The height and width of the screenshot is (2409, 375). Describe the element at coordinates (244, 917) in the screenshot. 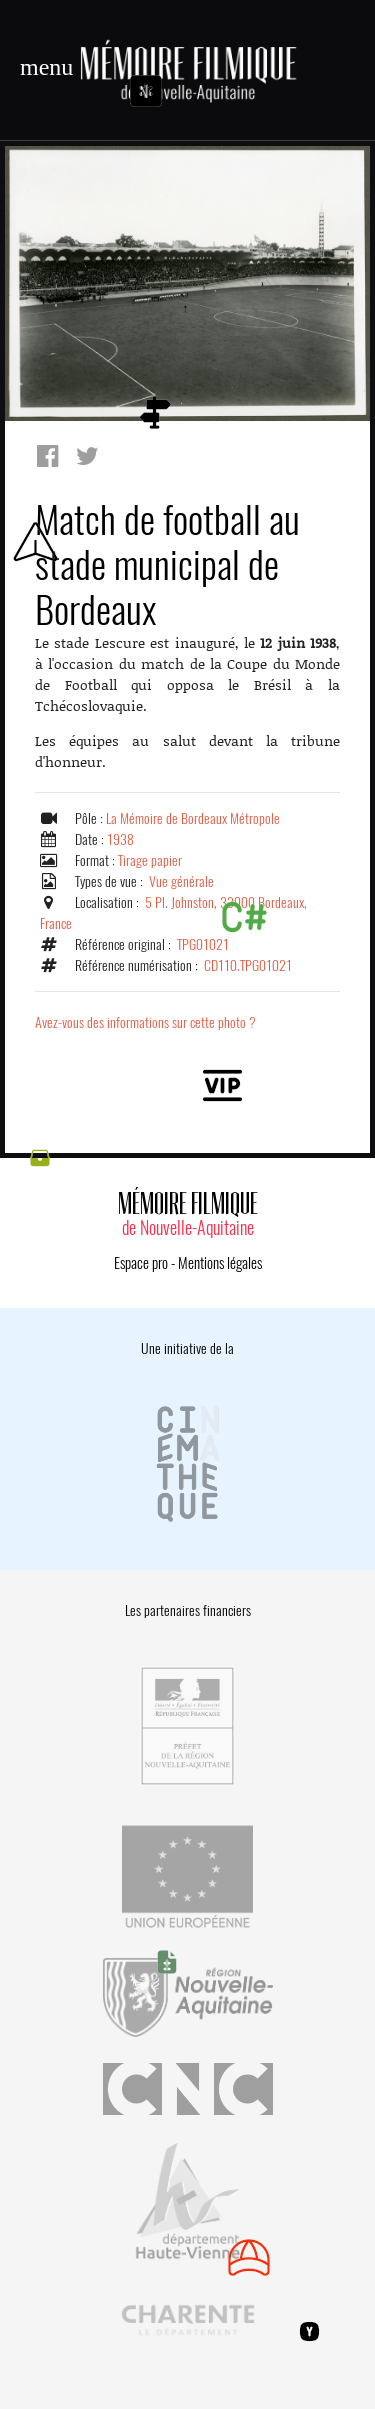

I see `indicates c# programming language` at that location.